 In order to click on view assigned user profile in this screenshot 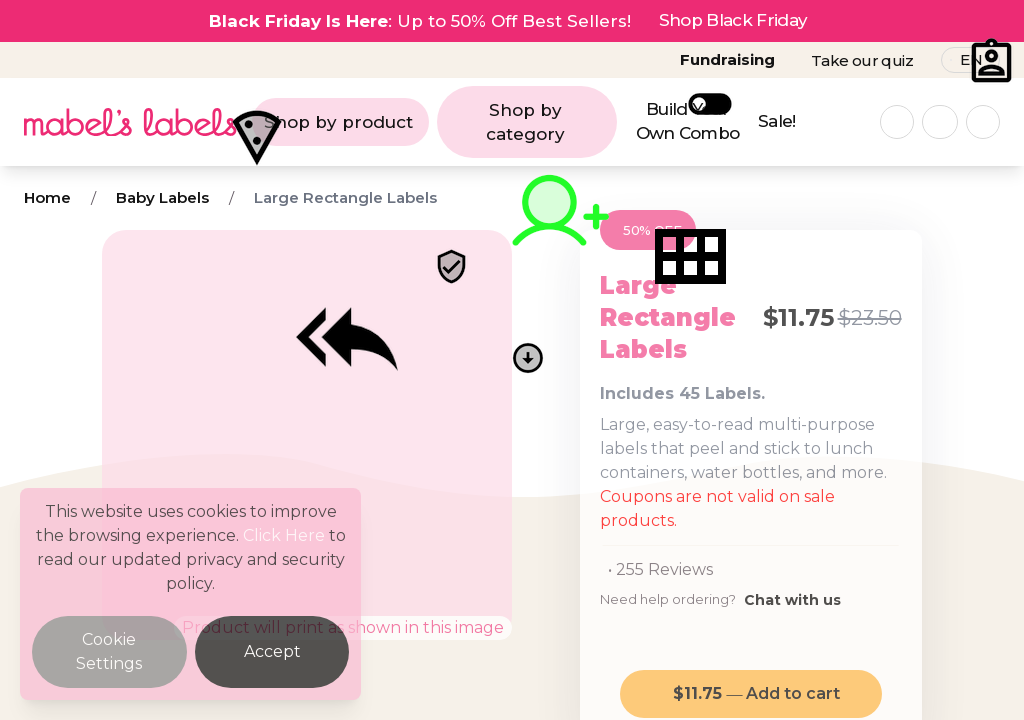, I will do `click(991, 62)`.